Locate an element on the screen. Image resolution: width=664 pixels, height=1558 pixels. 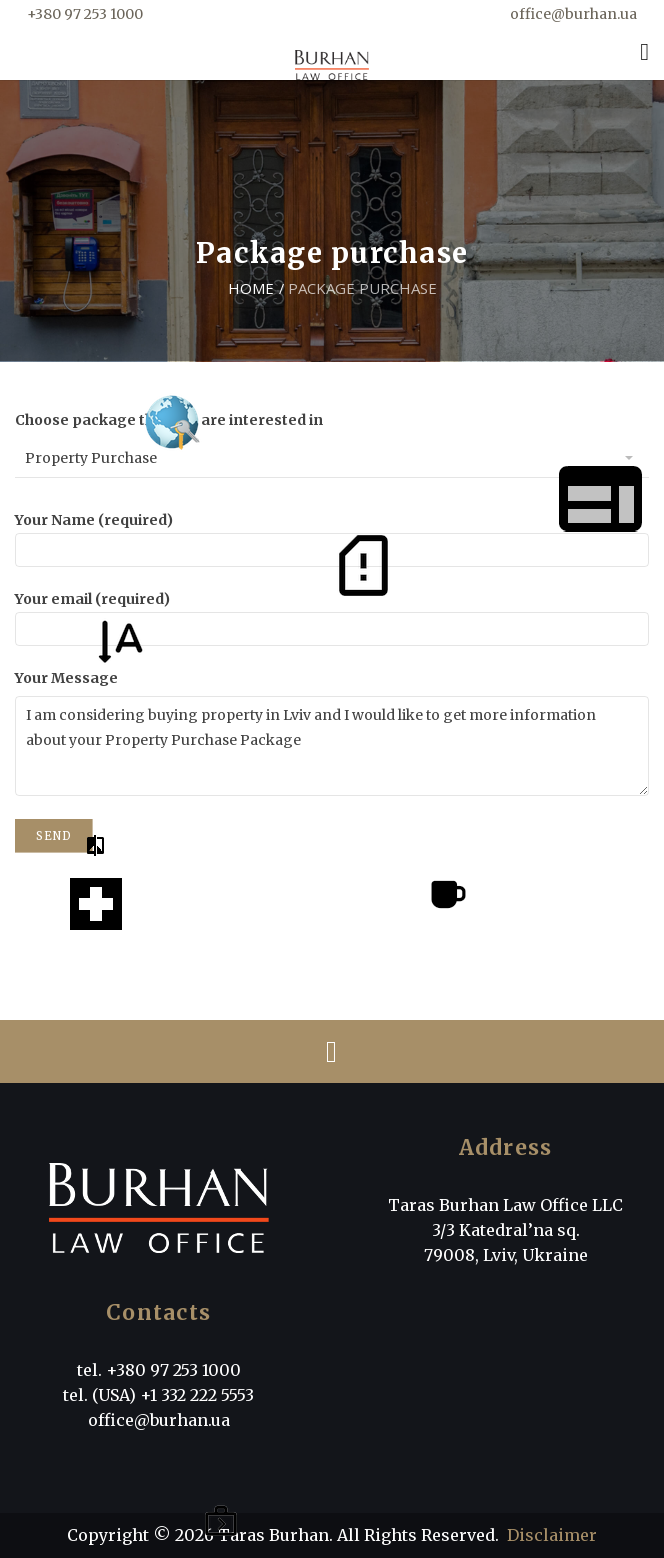
open web browser is located at coordinates (600, 498).